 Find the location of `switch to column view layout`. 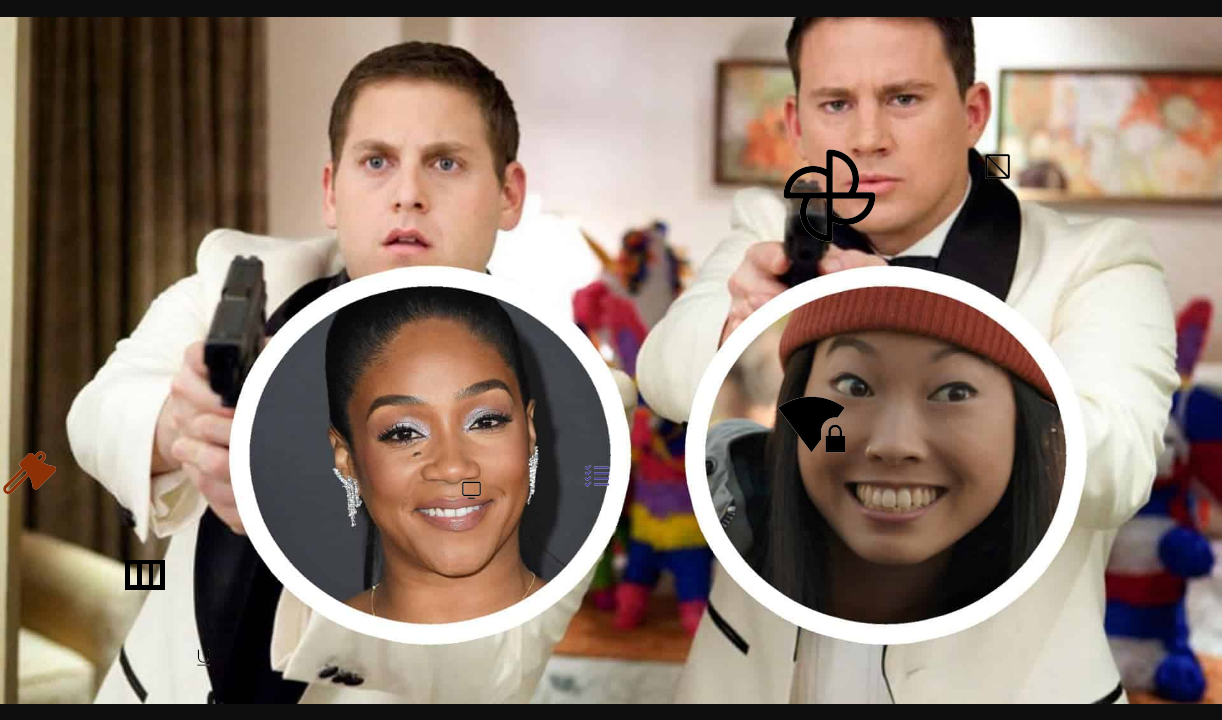

switch to column view layout is located at coordinates (144, 576).